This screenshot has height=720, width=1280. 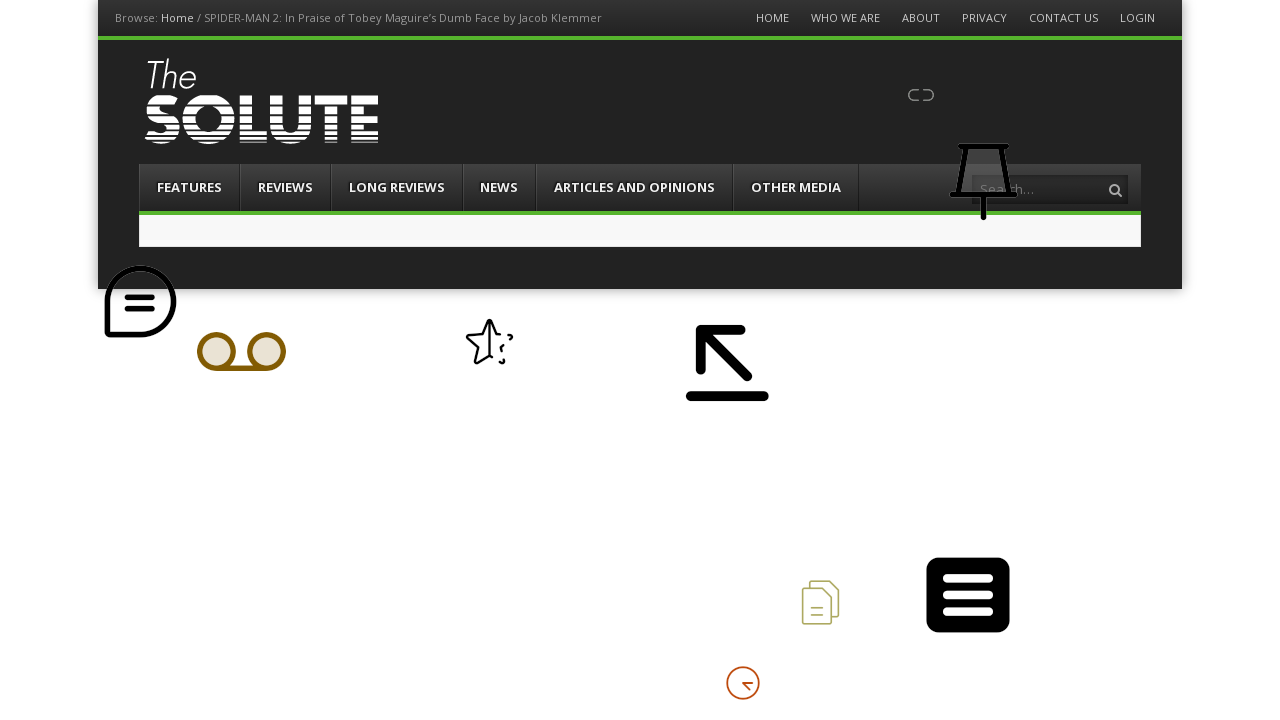 What do you see at coordinates (983, 177) in the screenshot?
I see `pin an item to keep it visible` at bounding box center [983, 177].